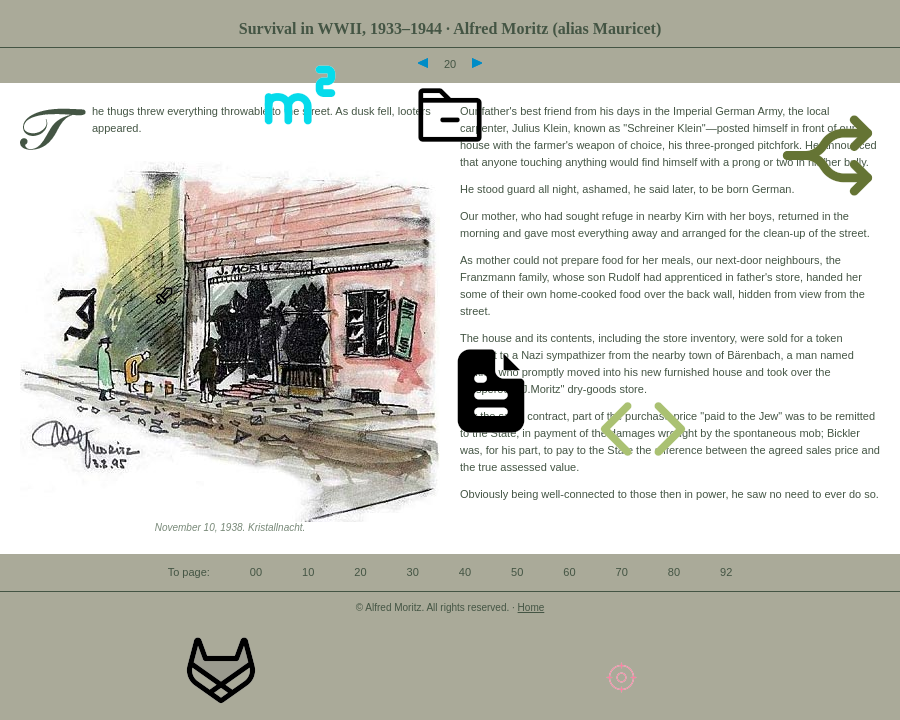  What do you see at coordinates (621, 677) in the screenshot?
I see `center or focus on current location` at bounding box center [621, 677].